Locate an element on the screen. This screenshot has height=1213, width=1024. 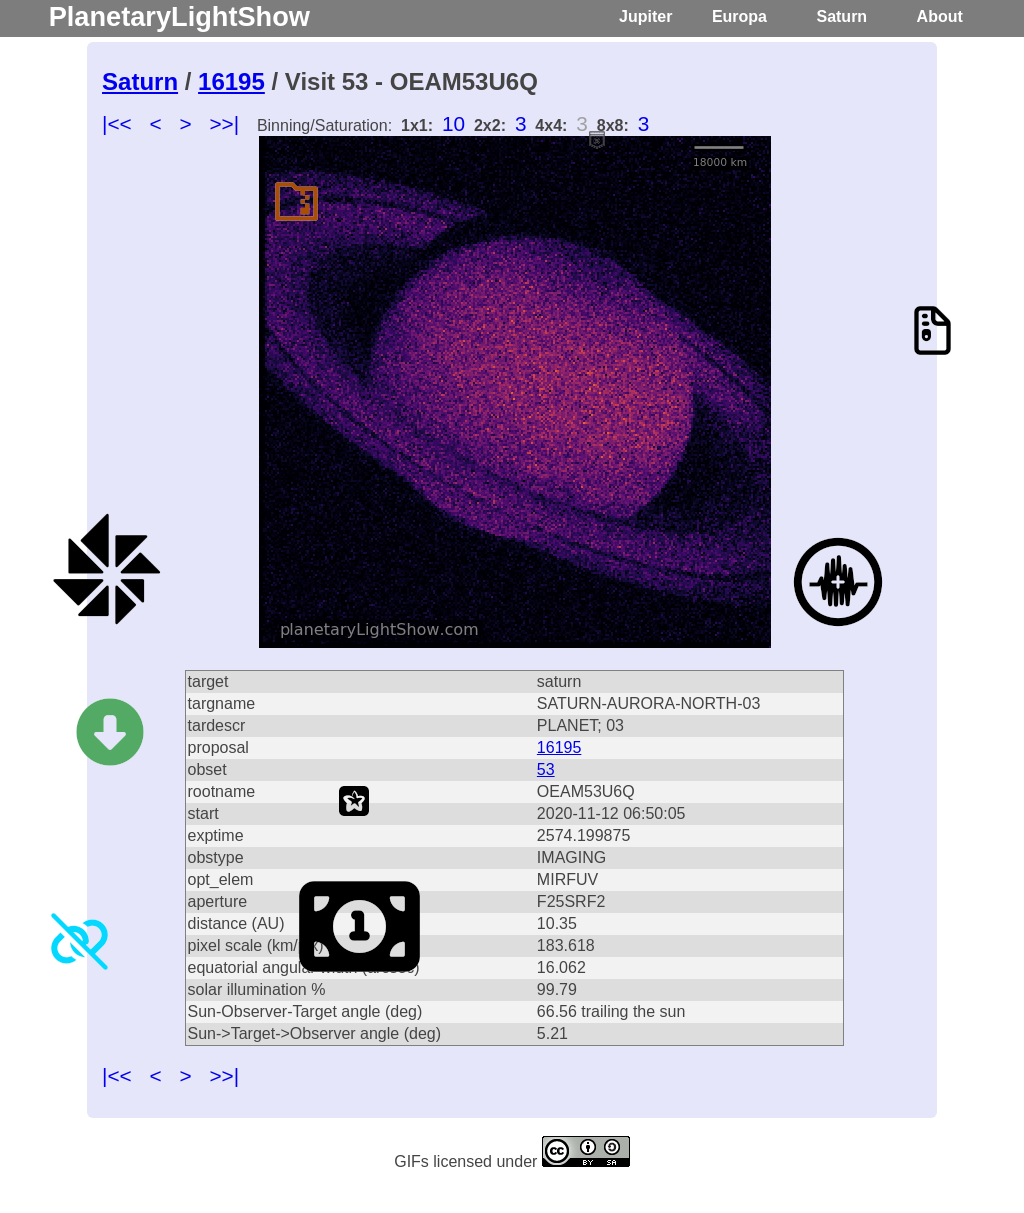
download a file or content is located at coordinates (110, 732).